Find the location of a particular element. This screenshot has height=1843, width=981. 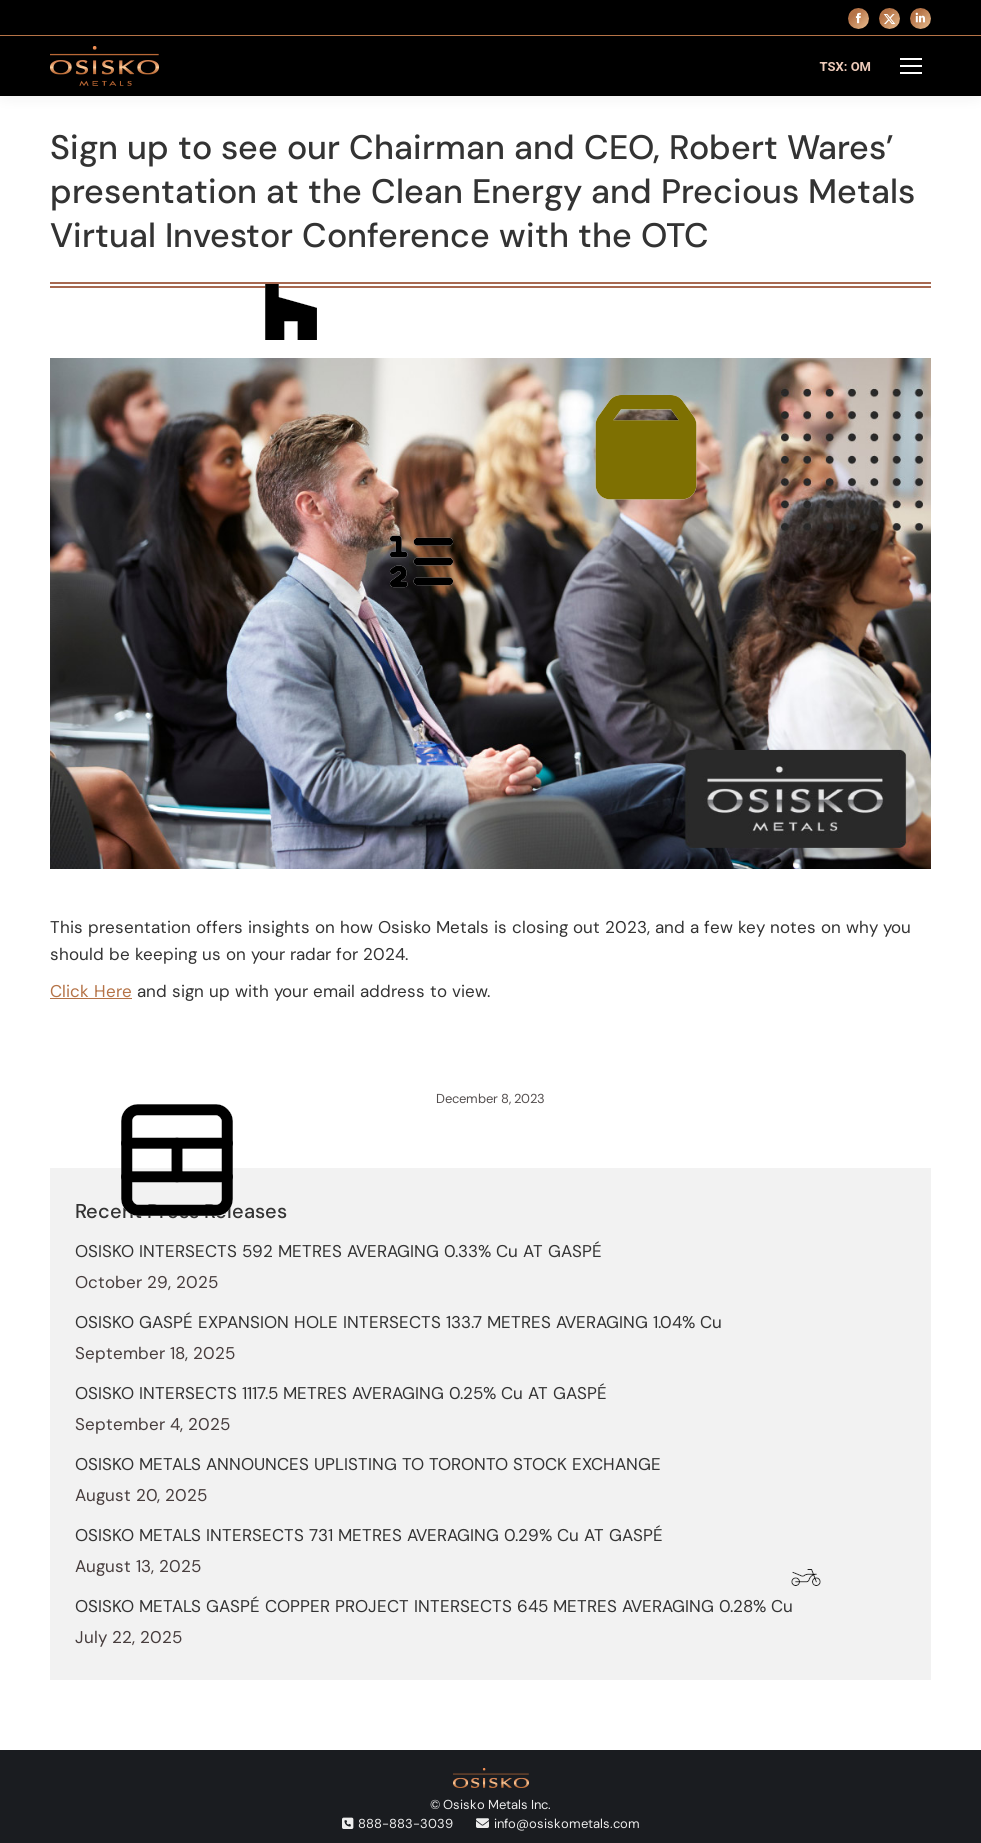

select motorcycle as vehicle type is located at coordinates (806, 1578).